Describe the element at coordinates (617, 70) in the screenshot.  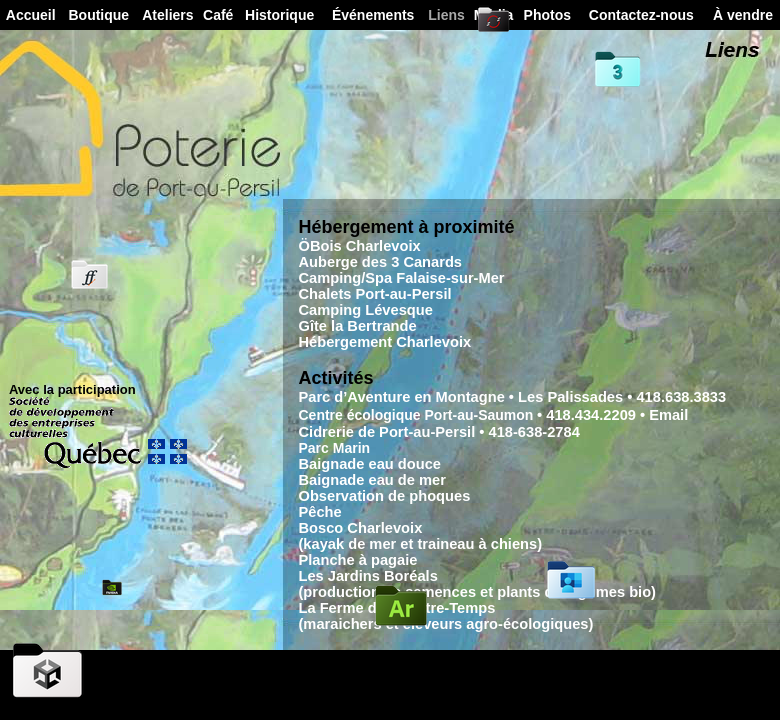
I see `folder containing autodesk 3ds max project files` at that location.